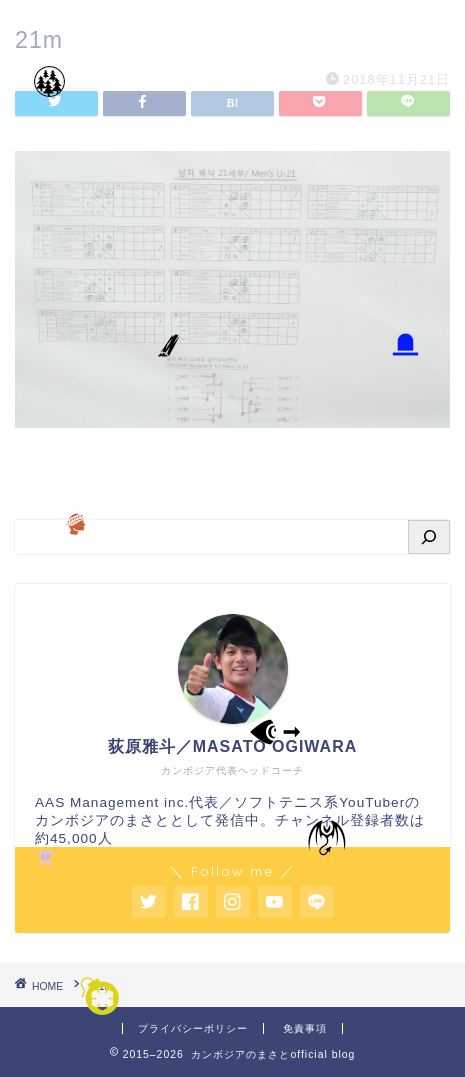  I want to click on represents a villain or enemy character in a game, so click(327, 837).